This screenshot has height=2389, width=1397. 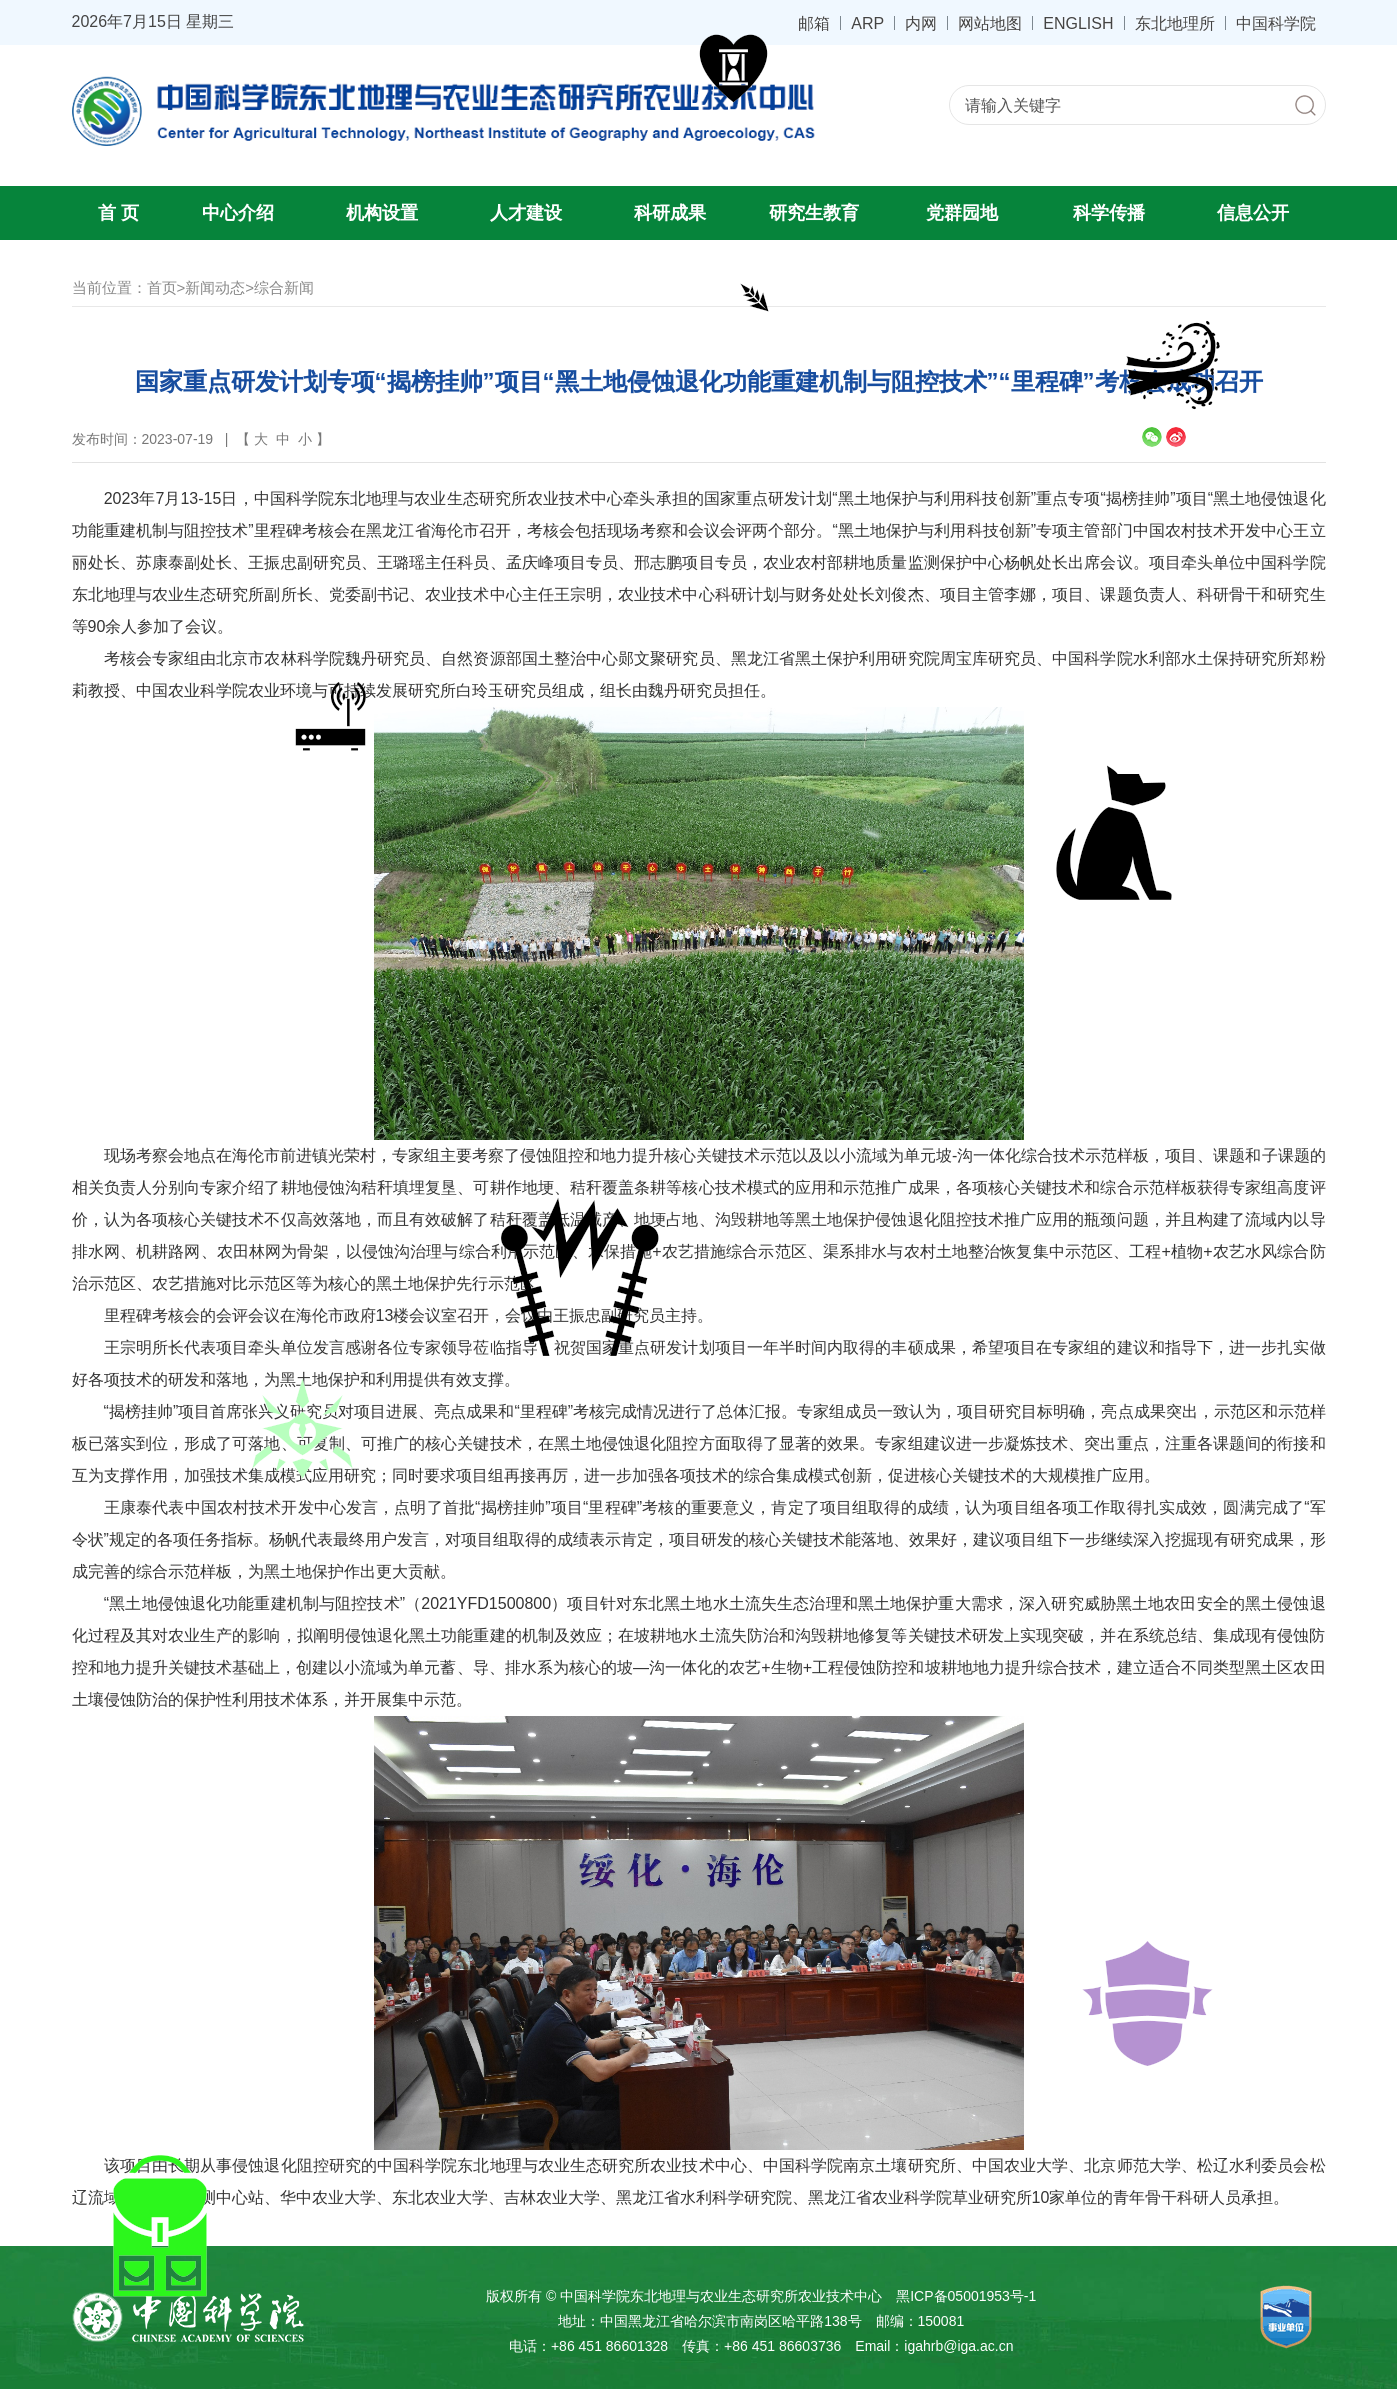 I want to click on indicates speed or rapid movement, so click(x=754, y=297).